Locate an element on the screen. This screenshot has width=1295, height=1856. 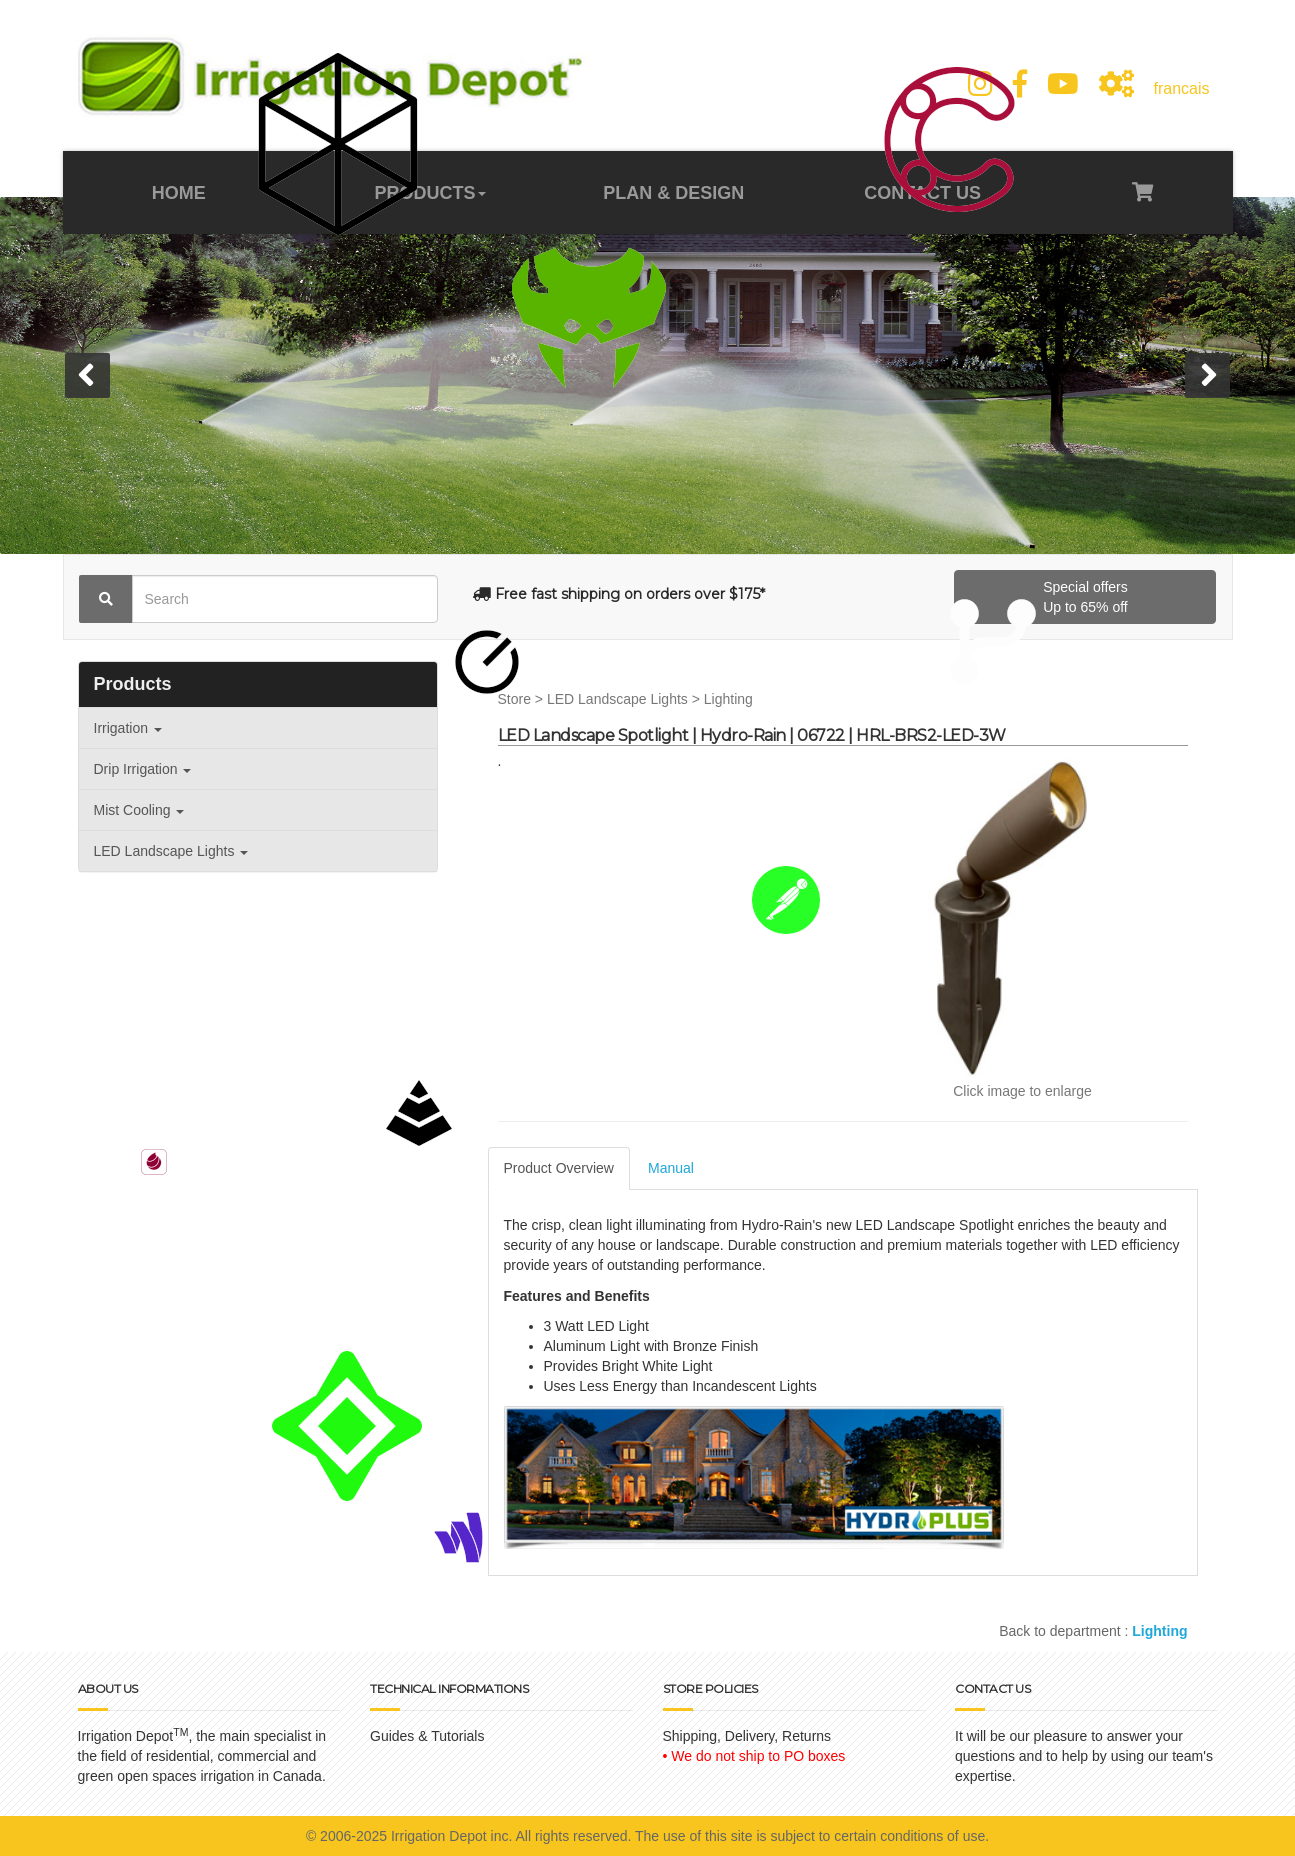
open MediBang Paint app is located at coordinates (154, 1162).